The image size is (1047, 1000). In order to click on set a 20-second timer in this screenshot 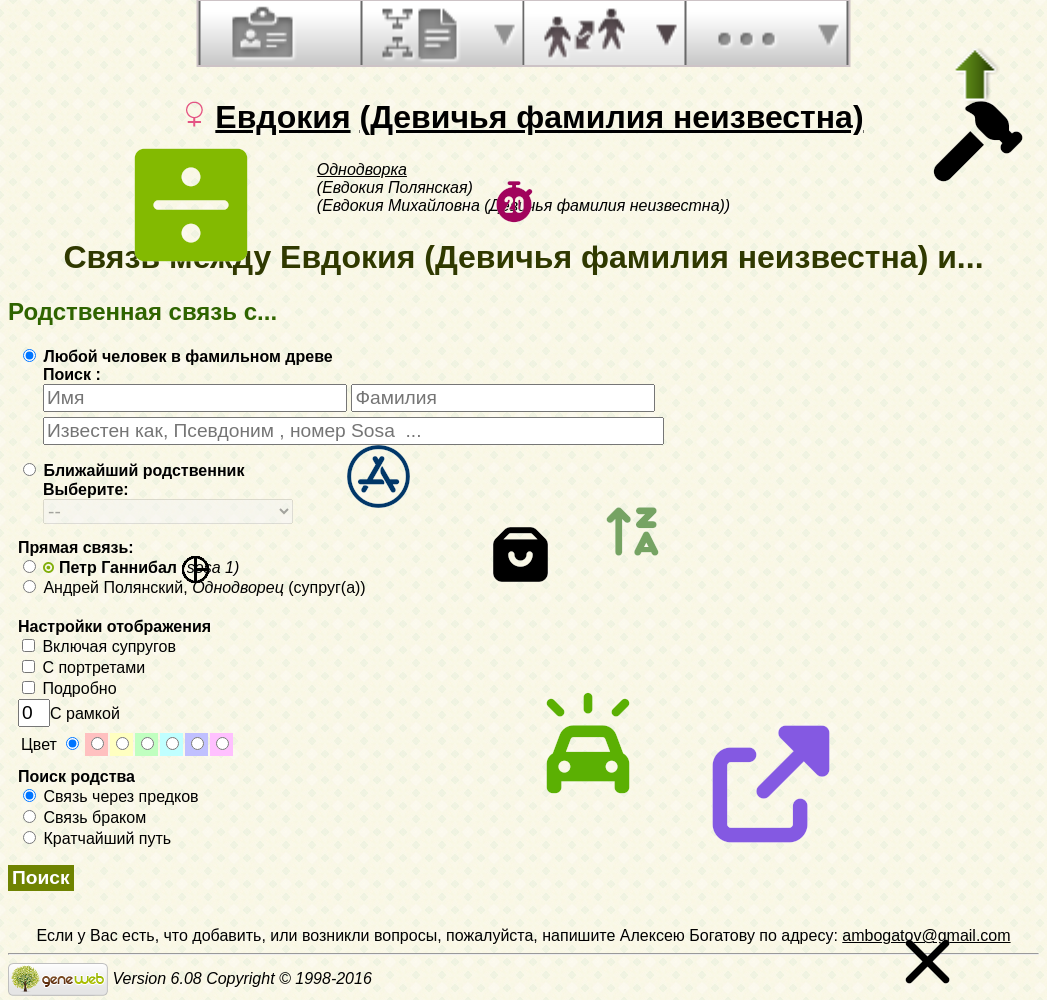, I will do `click(514, 202)`.